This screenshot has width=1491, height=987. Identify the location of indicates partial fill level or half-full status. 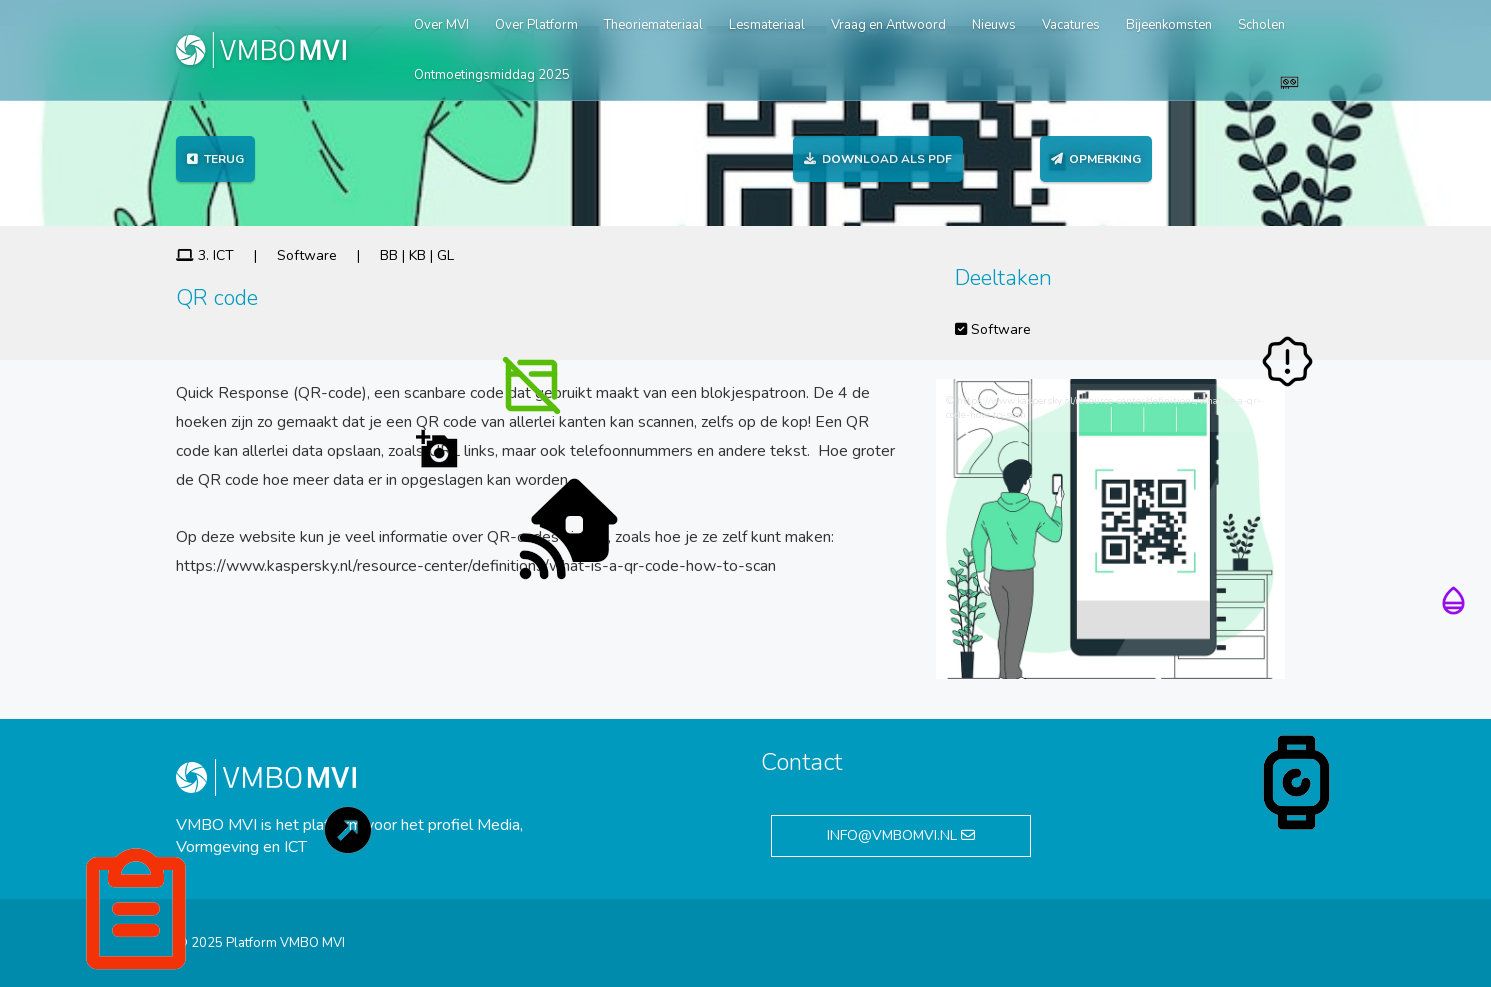
(1453, 601).